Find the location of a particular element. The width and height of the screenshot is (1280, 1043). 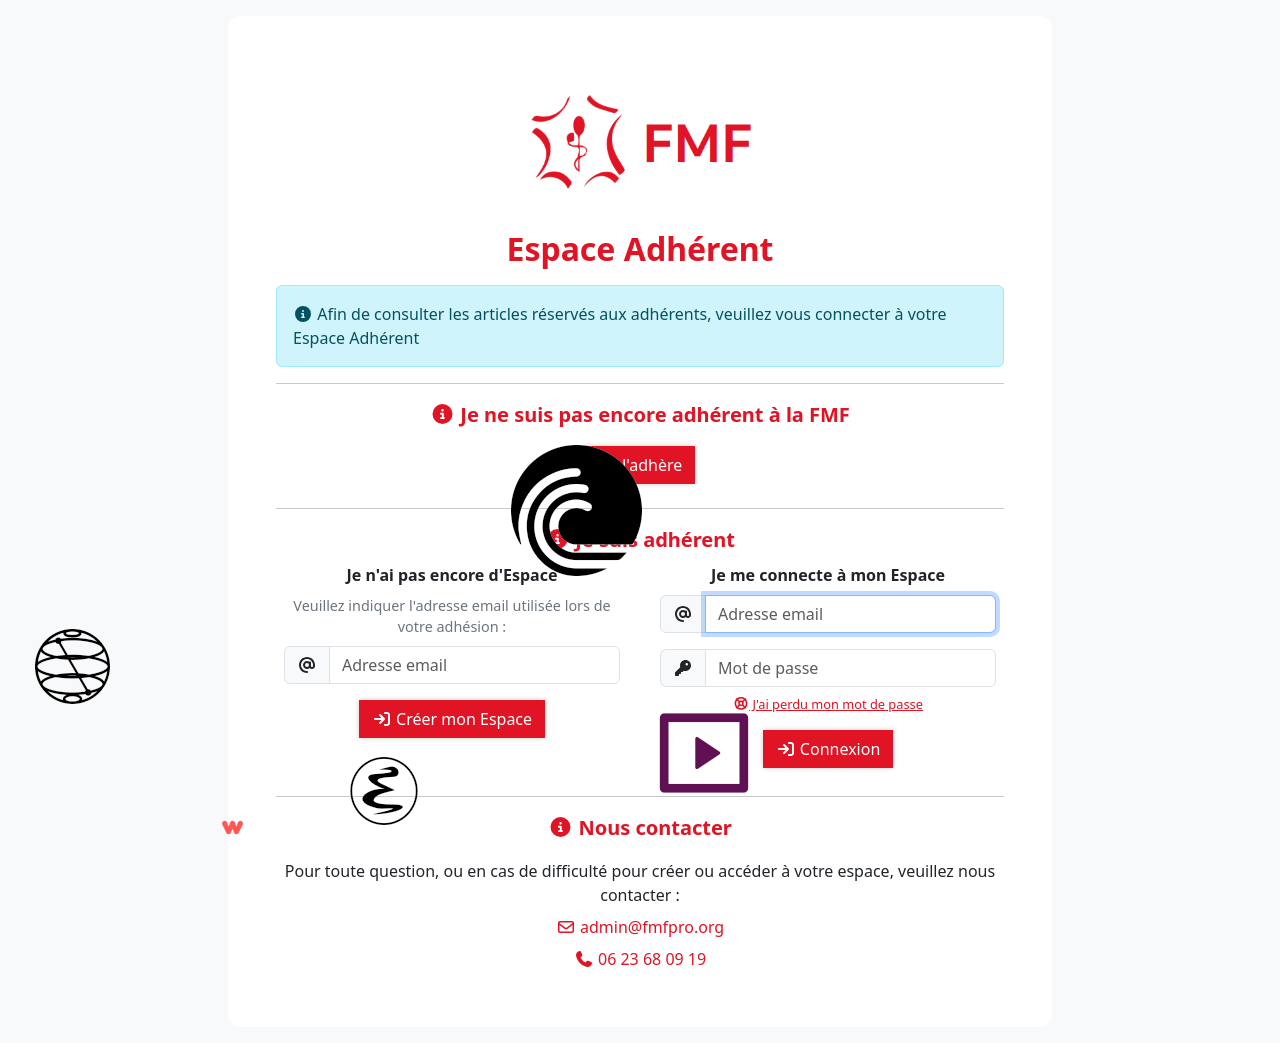

open gnu emacs text editor is located at coordinates (384, 791).